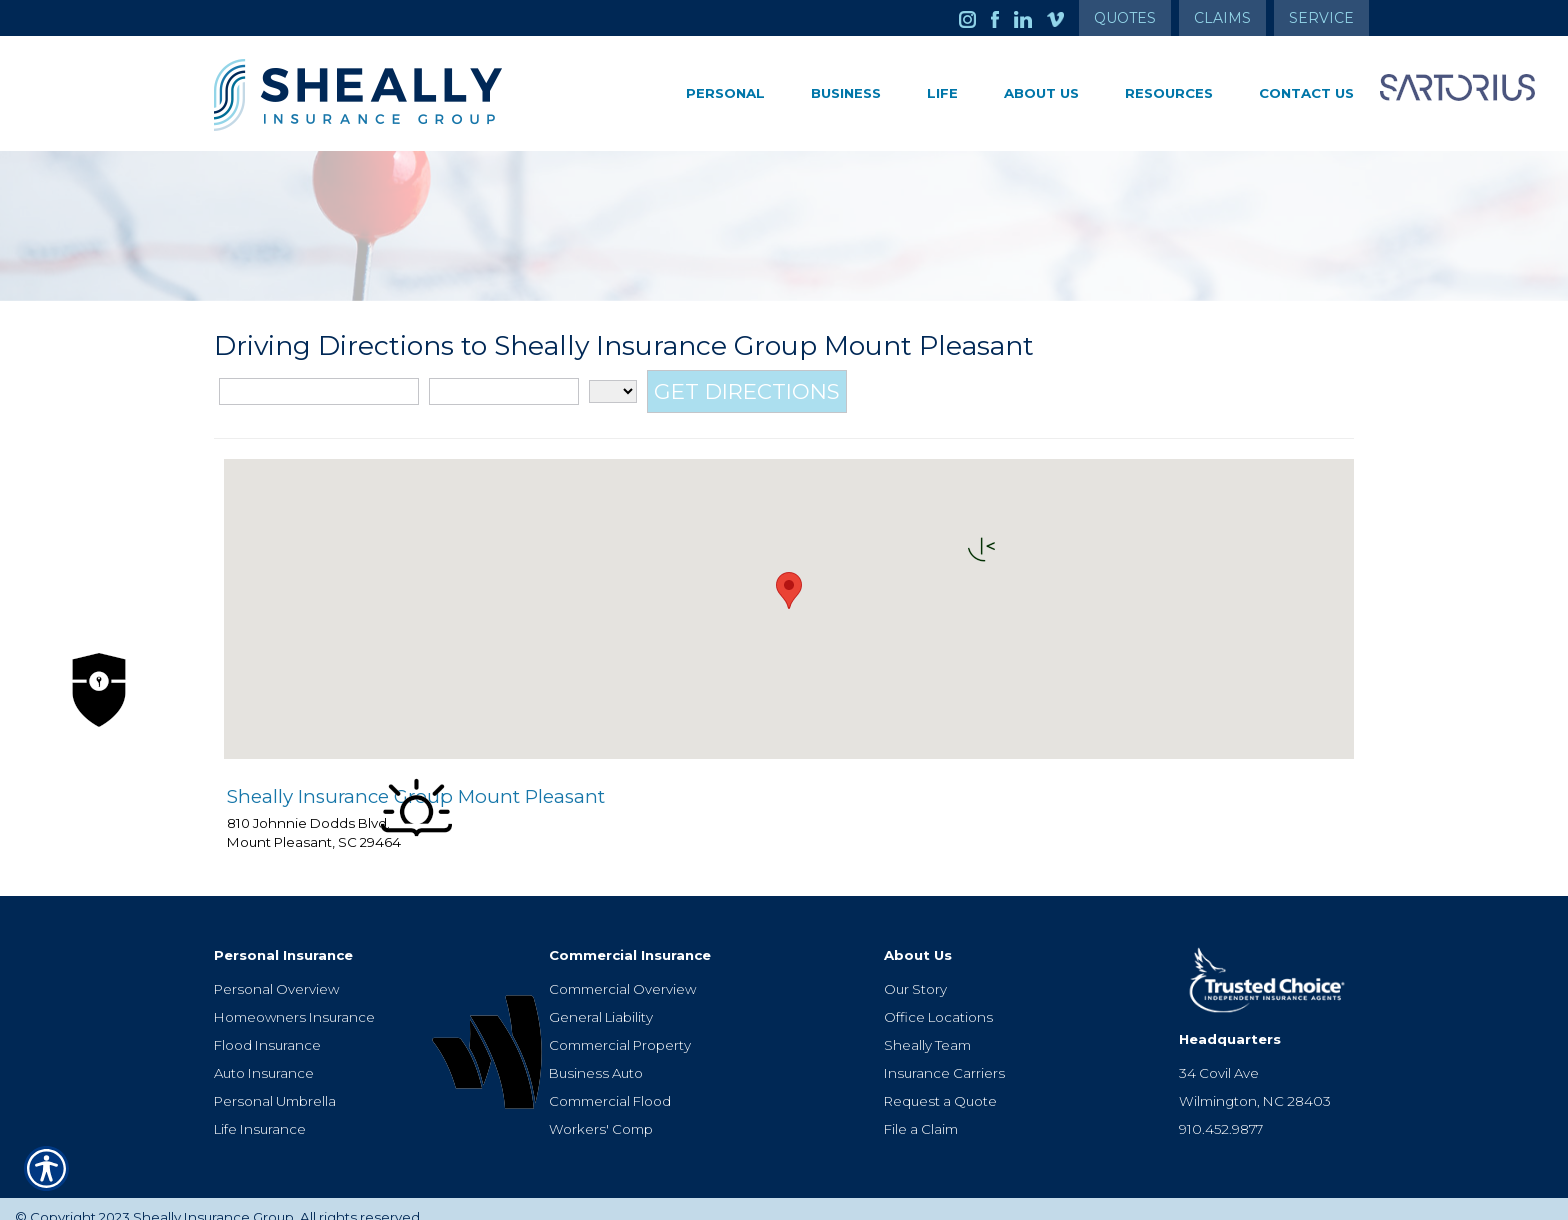  What do you see at coordinates (981, 549) in the screenshot?
I see `visit Frontend Mentor website` at bounding box center [981, 549].